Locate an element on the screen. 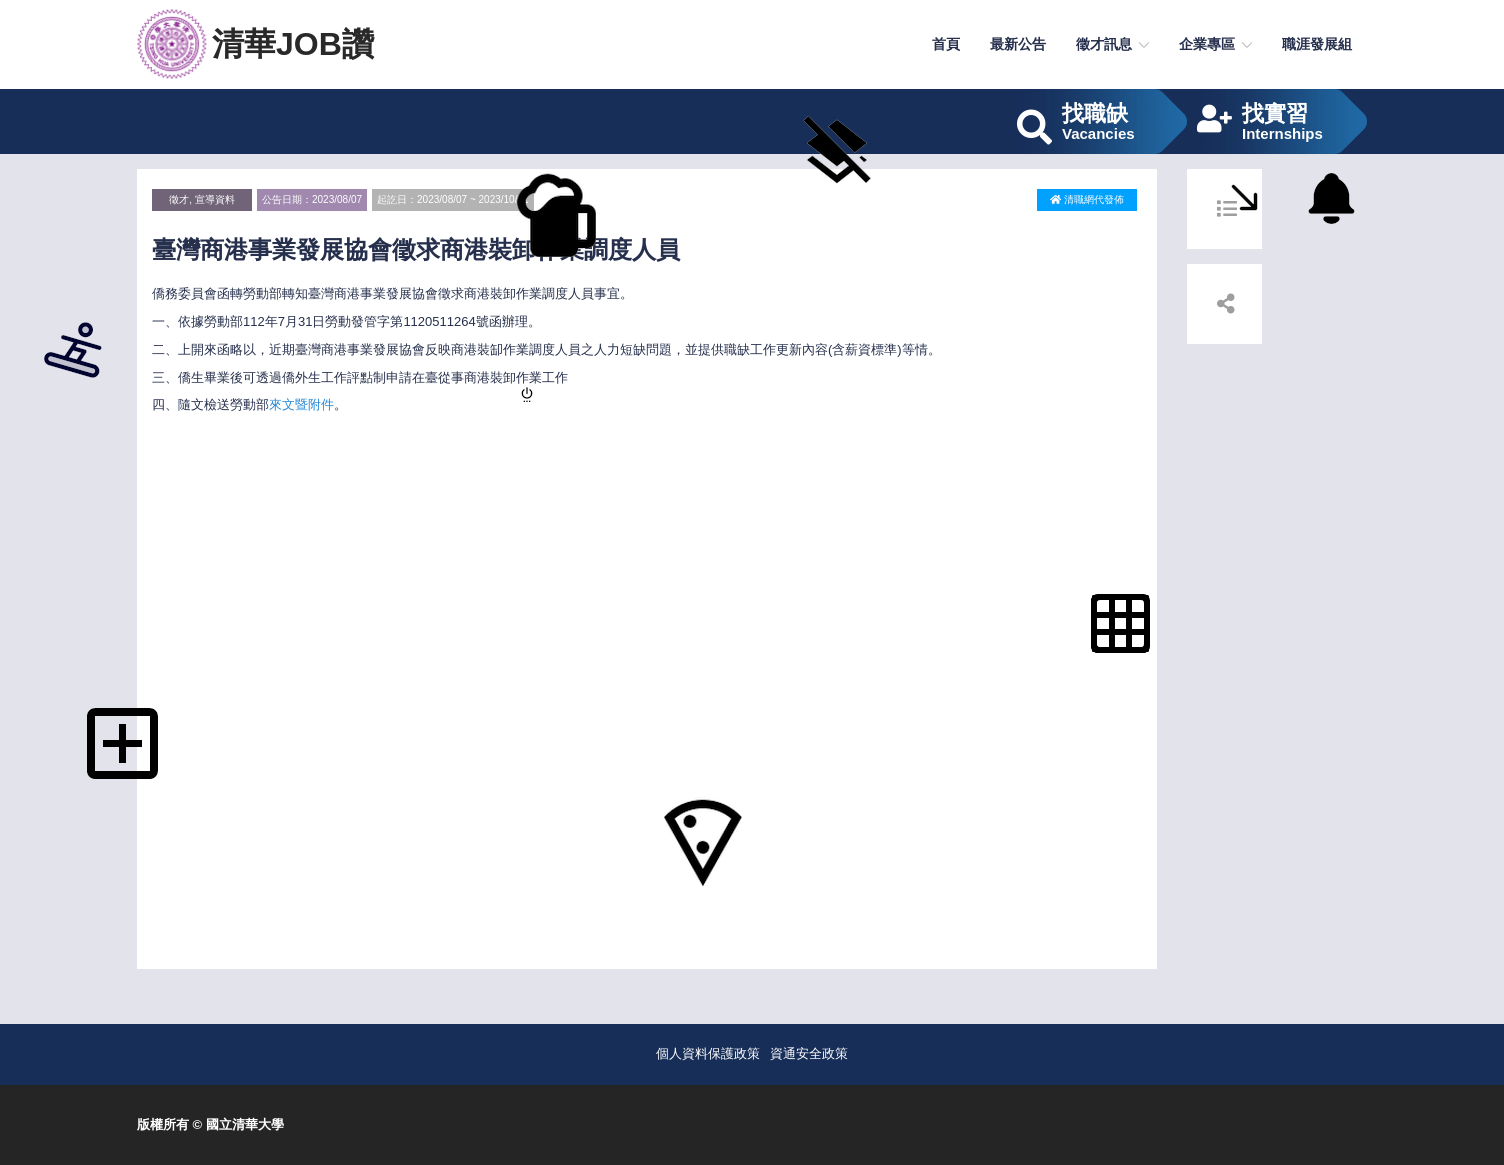 The image size is (1504, 1165). find nearby pizza restaurants is located at coordinates (703, 843).